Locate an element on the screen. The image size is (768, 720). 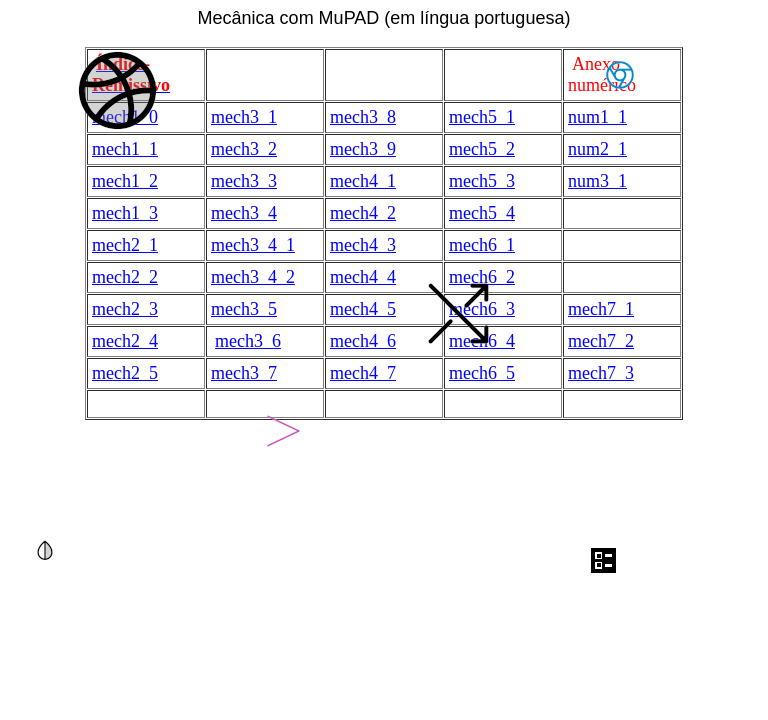
navigate to the next item is located at coordinates (281, 431).